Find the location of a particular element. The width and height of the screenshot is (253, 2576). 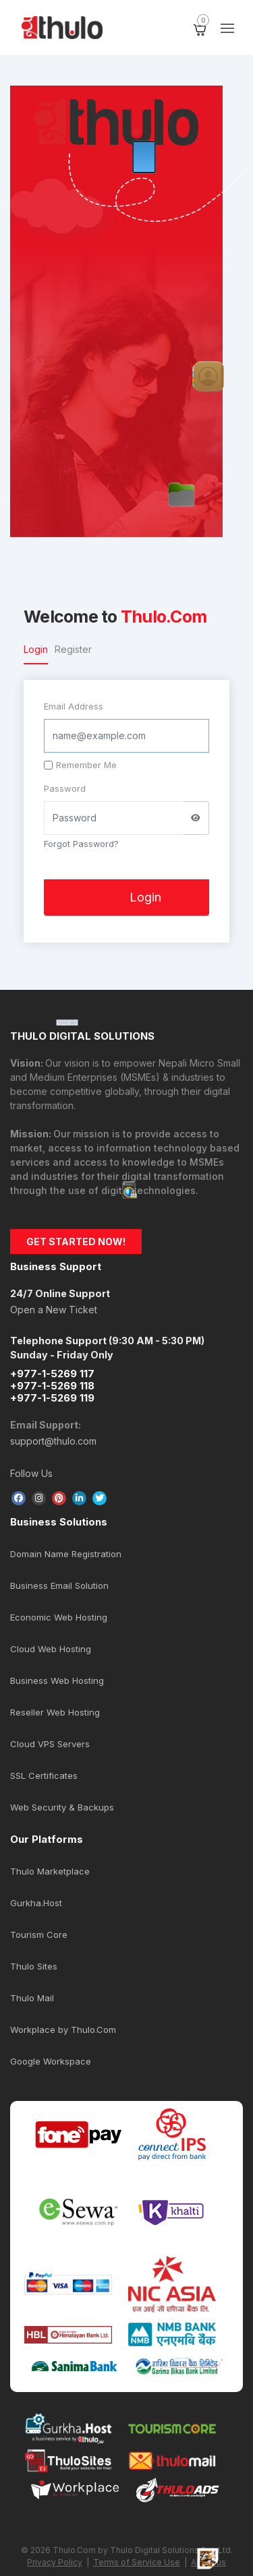

a picture clipping or image snippet is located at coordinates (208, 2559).